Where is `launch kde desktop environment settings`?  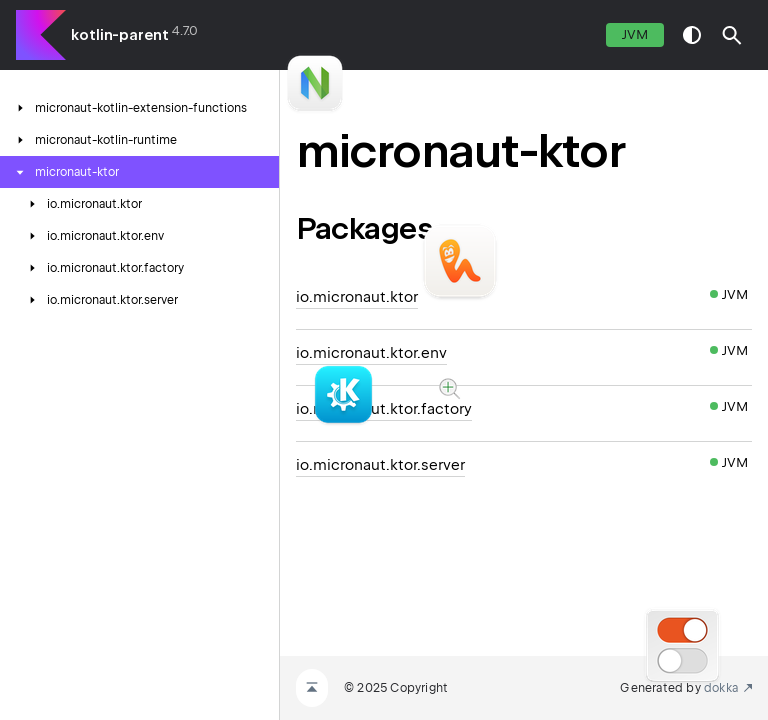
launch kde desktop environment settings is located at coordinates (343, 394).